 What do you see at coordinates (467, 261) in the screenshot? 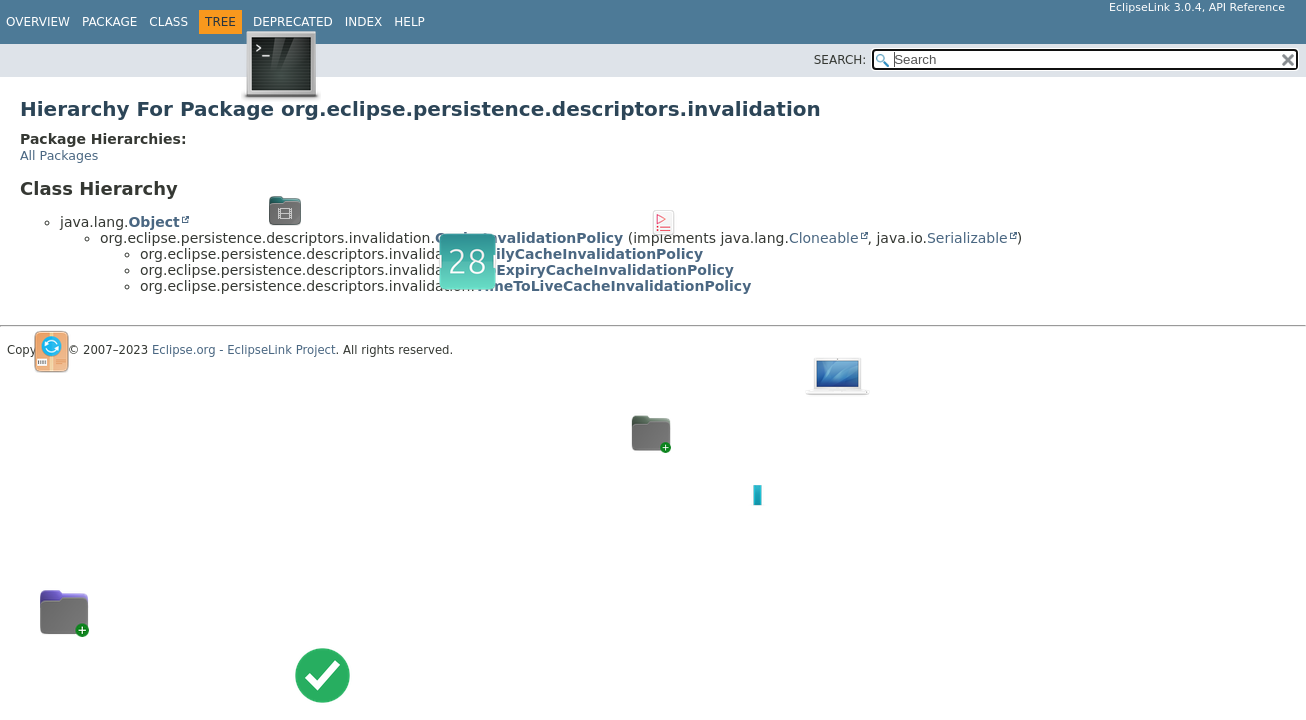
I see `open the calendar app` at bounding box center [467, 261].